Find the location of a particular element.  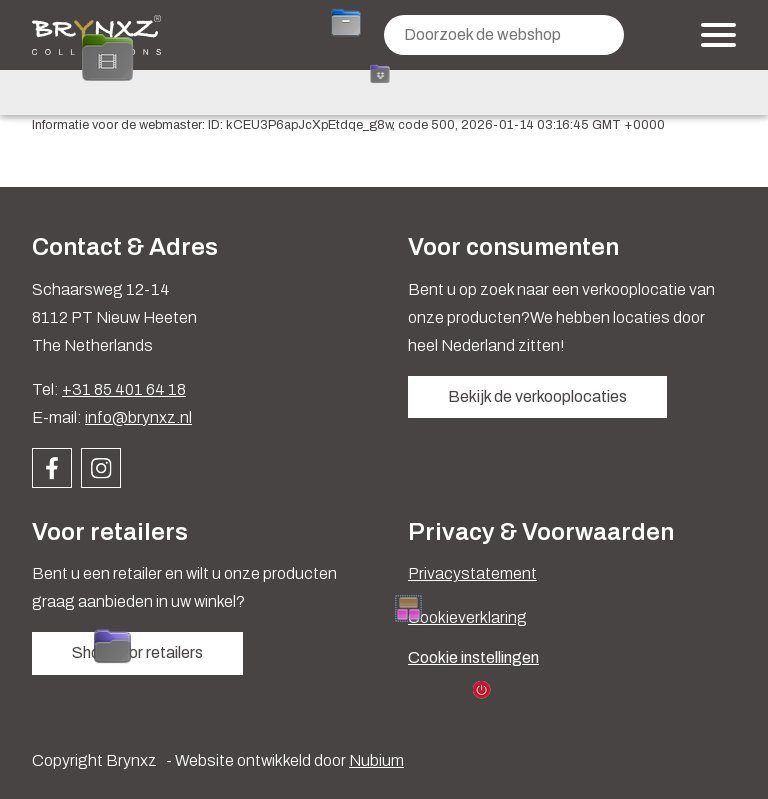

open your Dropbox synced folder is located at coordinates (380, 74).